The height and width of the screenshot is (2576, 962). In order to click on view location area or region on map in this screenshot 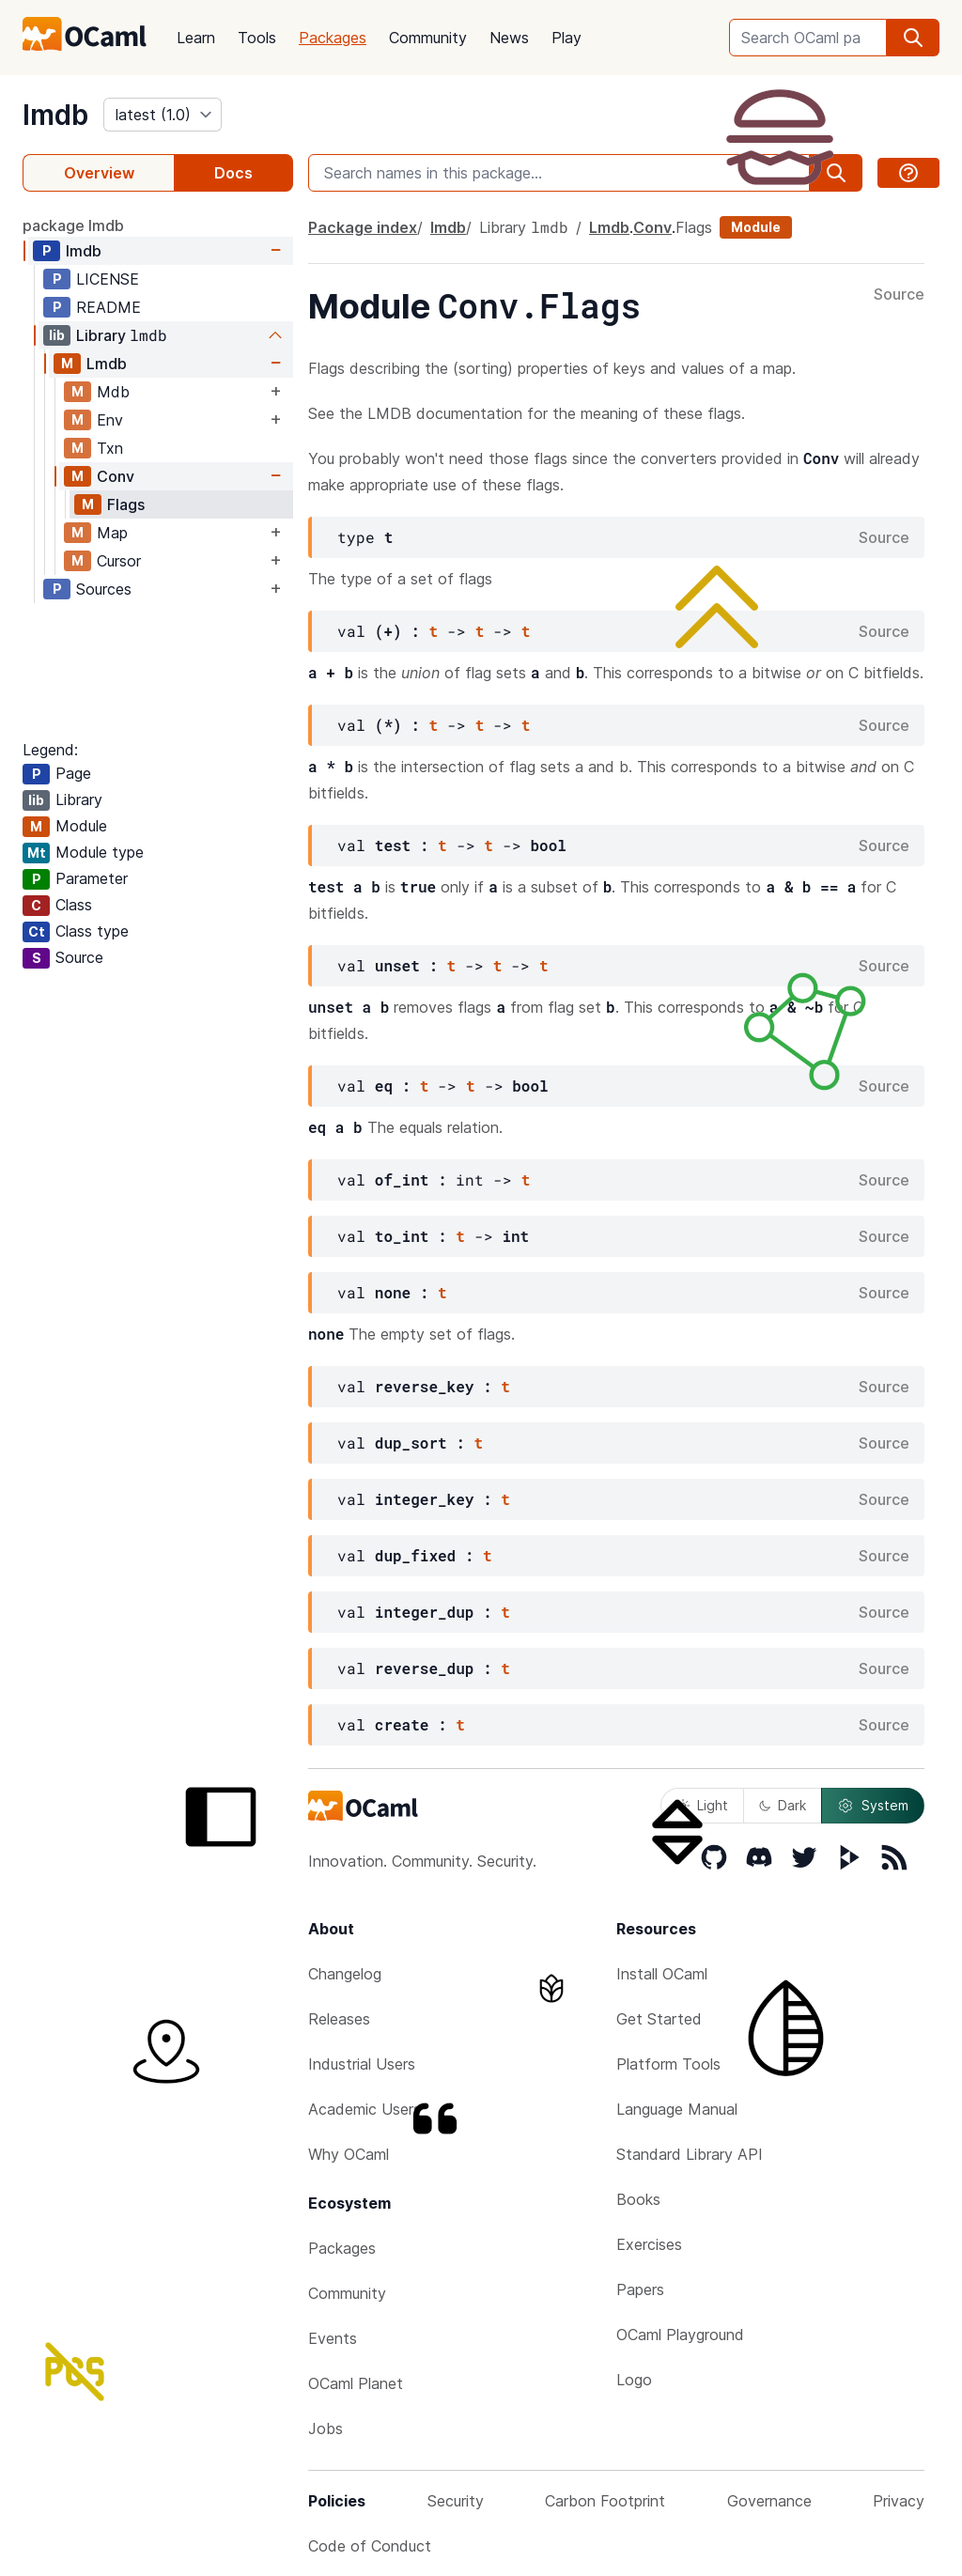, I will do `click(166, 2053)`.